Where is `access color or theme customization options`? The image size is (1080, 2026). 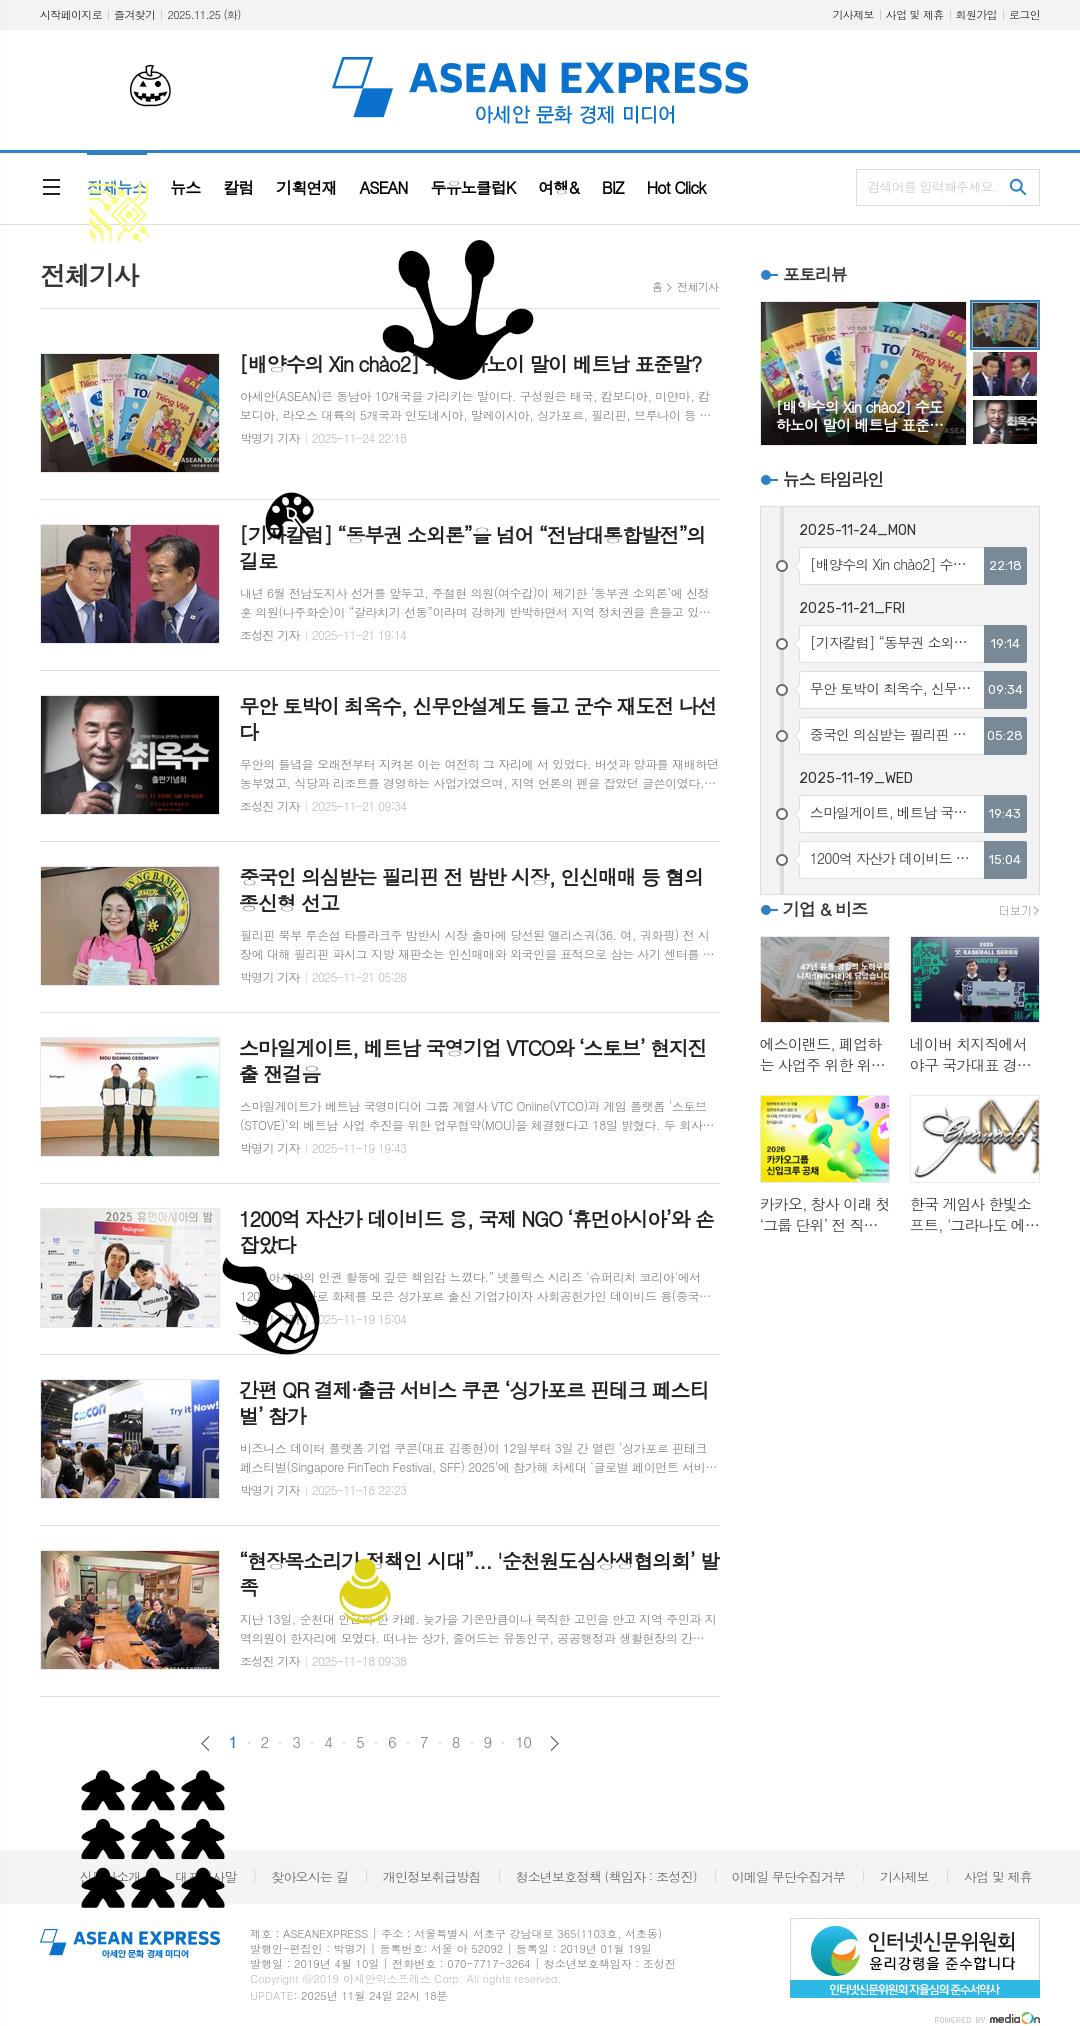
access color or theme customization options is located at coordinates (289, 515).